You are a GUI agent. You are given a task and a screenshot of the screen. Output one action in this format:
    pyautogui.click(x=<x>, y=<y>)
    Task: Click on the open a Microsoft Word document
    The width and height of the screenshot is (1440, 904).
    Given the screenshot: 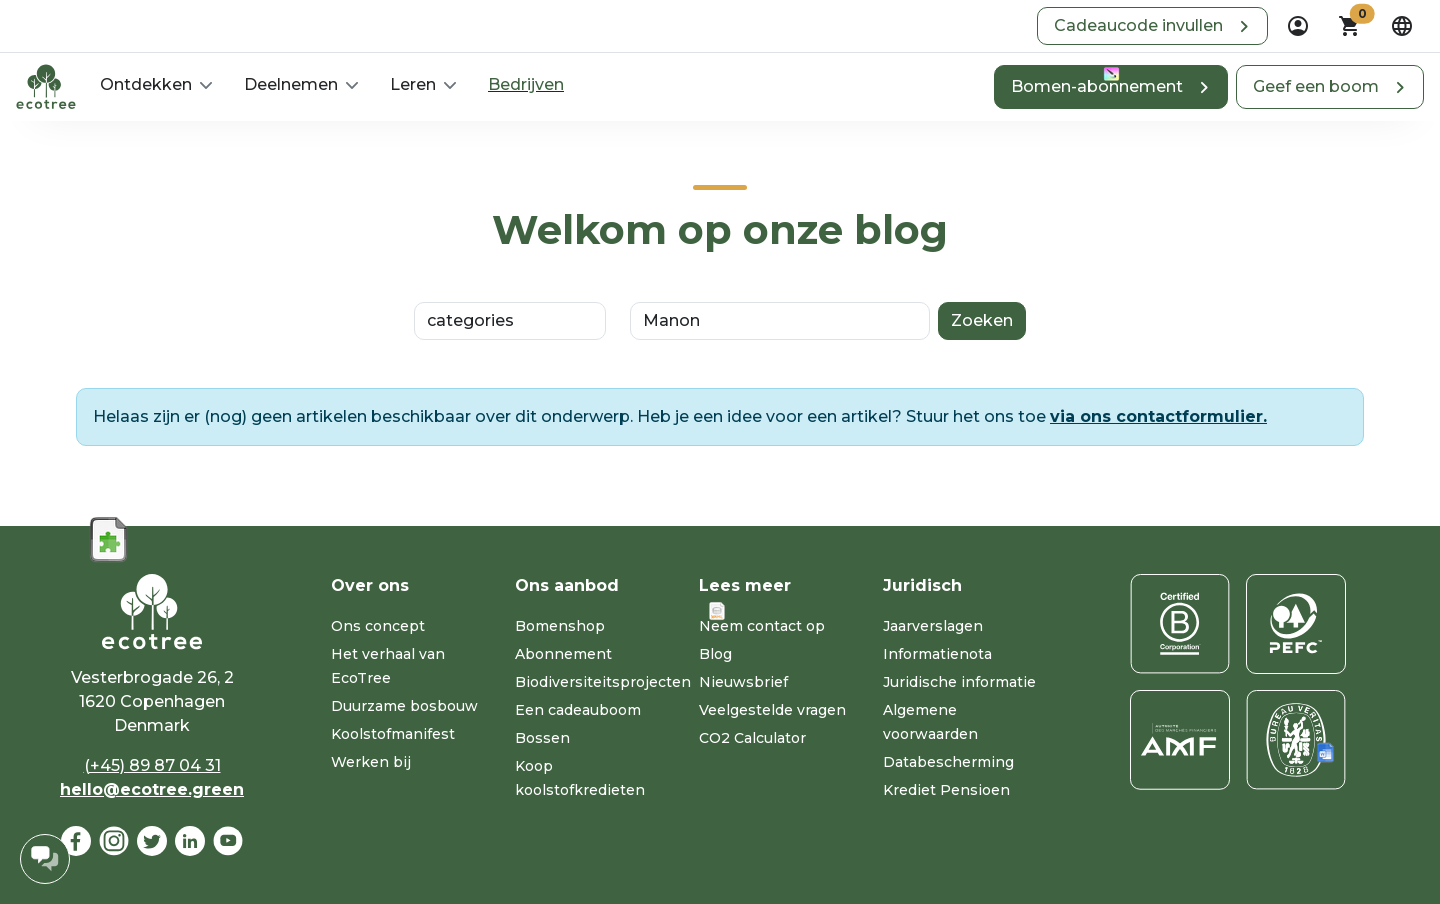 What is the action you would take?
    pyautogui.click(x=1325, y=752)
    